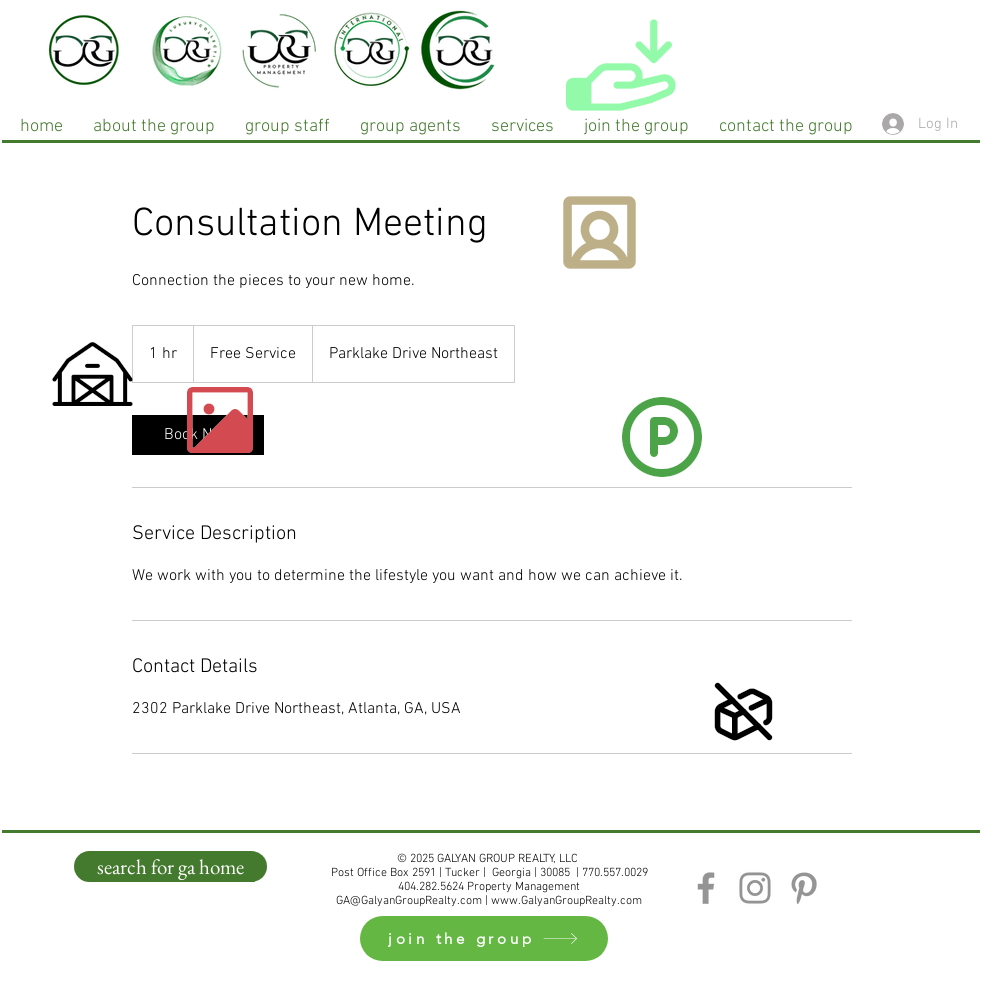 Image resolution: width=983 pixels, height=981 pixels. What do you see at coordinates (220, 420) in the screenshot?
I see `view image or photo` at bounding box center [220, 420].